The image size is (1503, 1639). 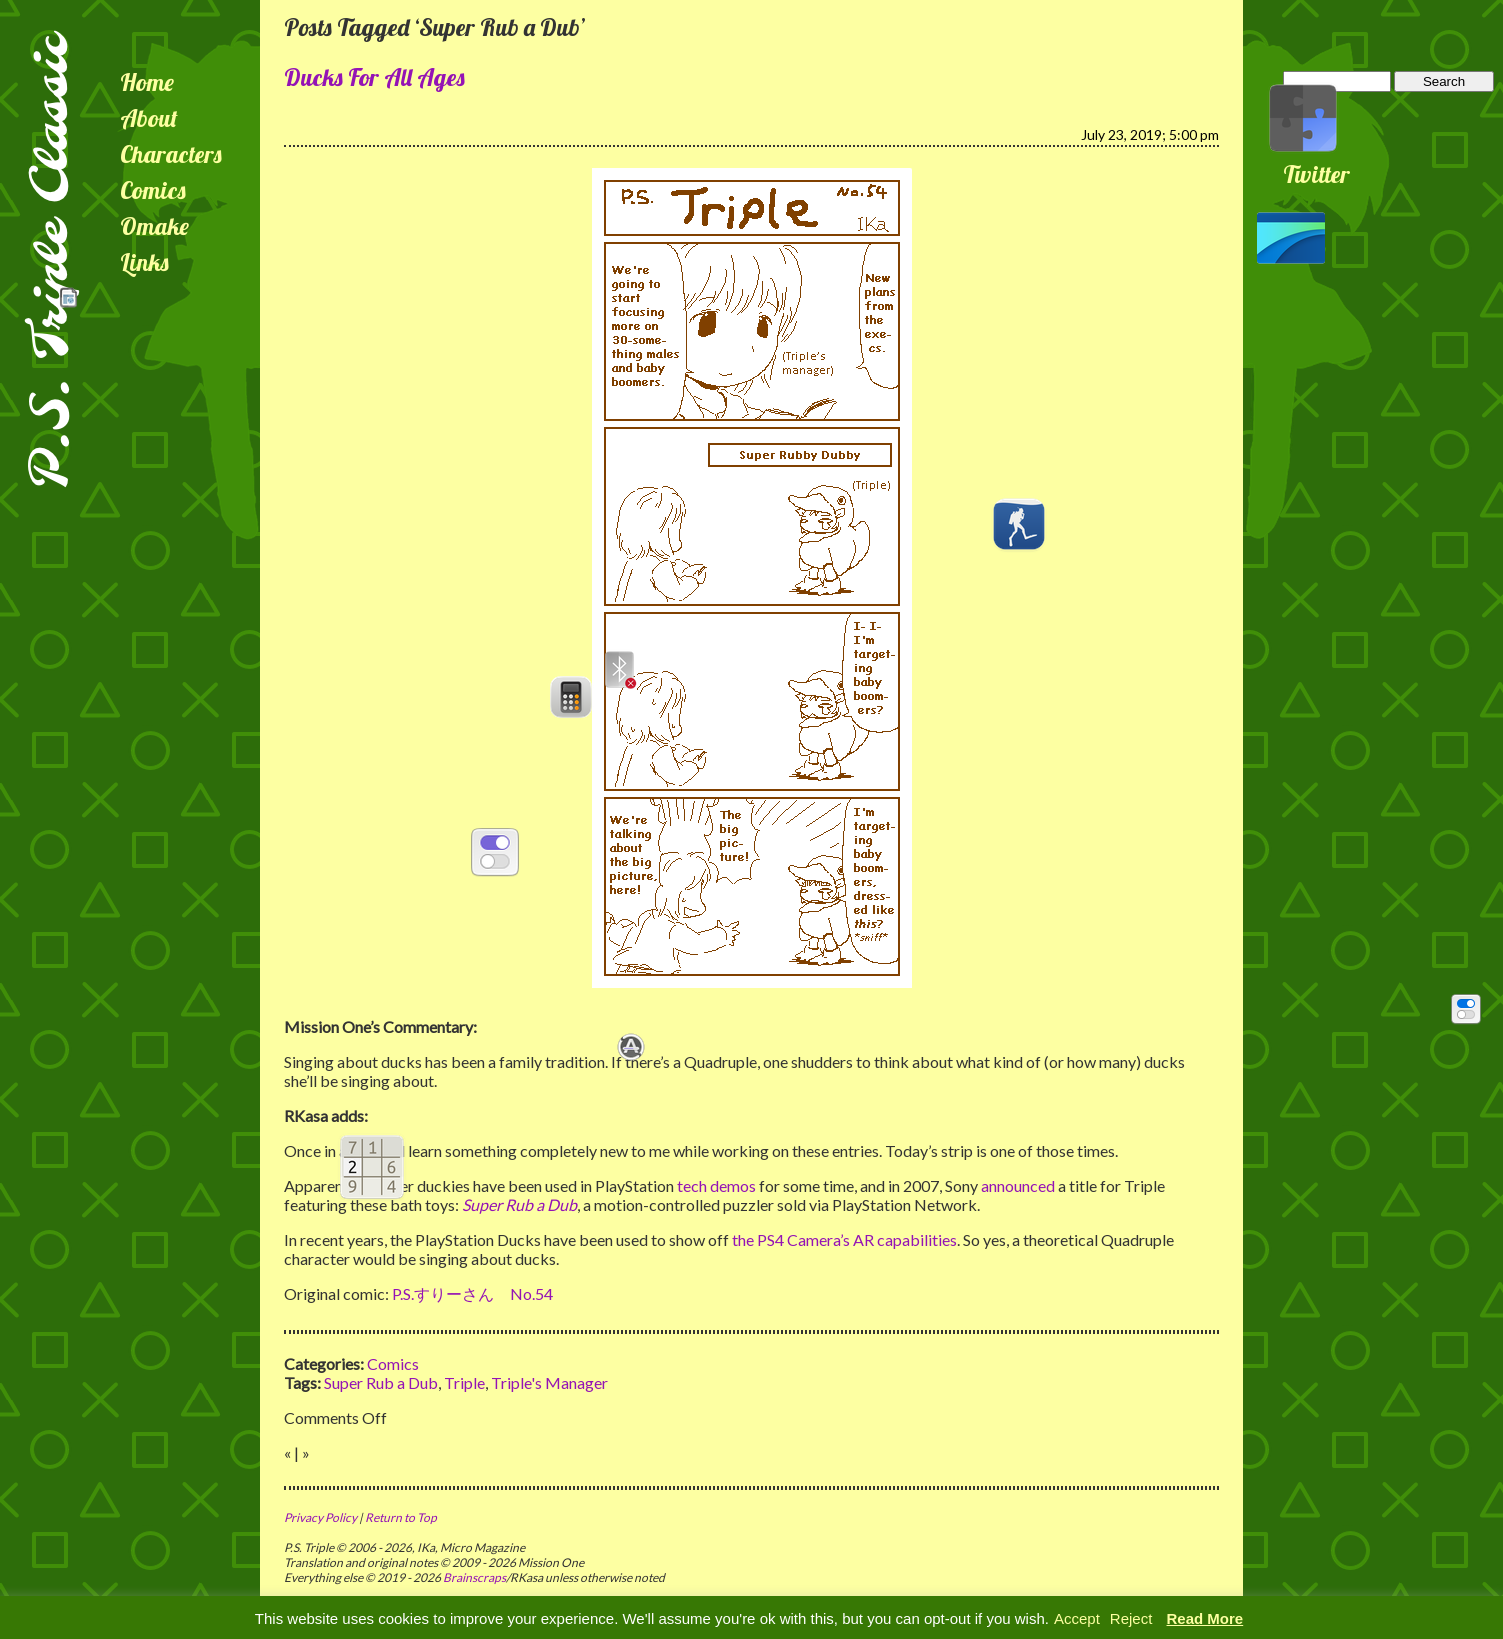 What do you see at coordinates (631, 1047) in the screenshot?
I see `check for available software updates` at bounding box center [631, 1047].